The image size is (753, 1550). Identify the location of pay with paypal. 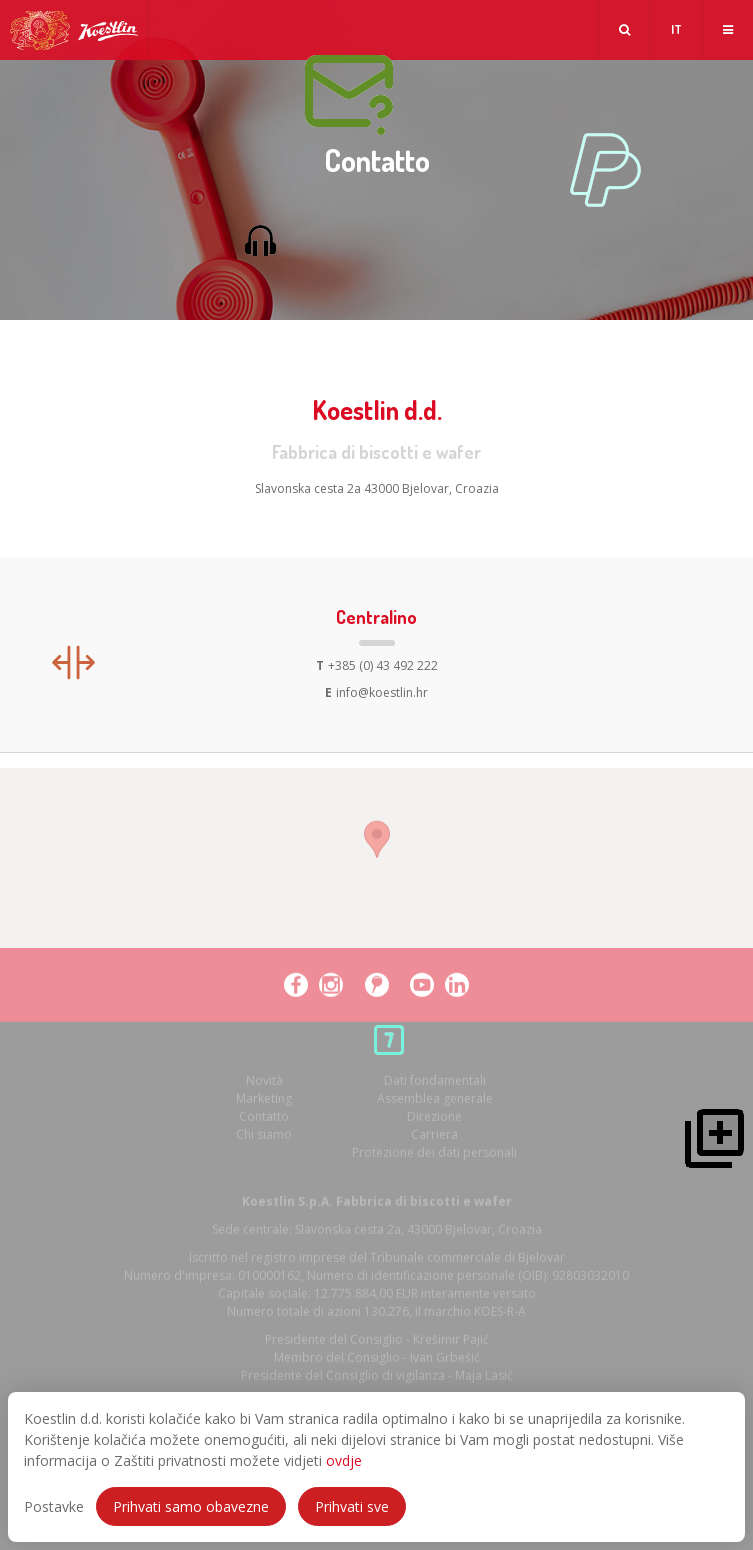
(604, 170).